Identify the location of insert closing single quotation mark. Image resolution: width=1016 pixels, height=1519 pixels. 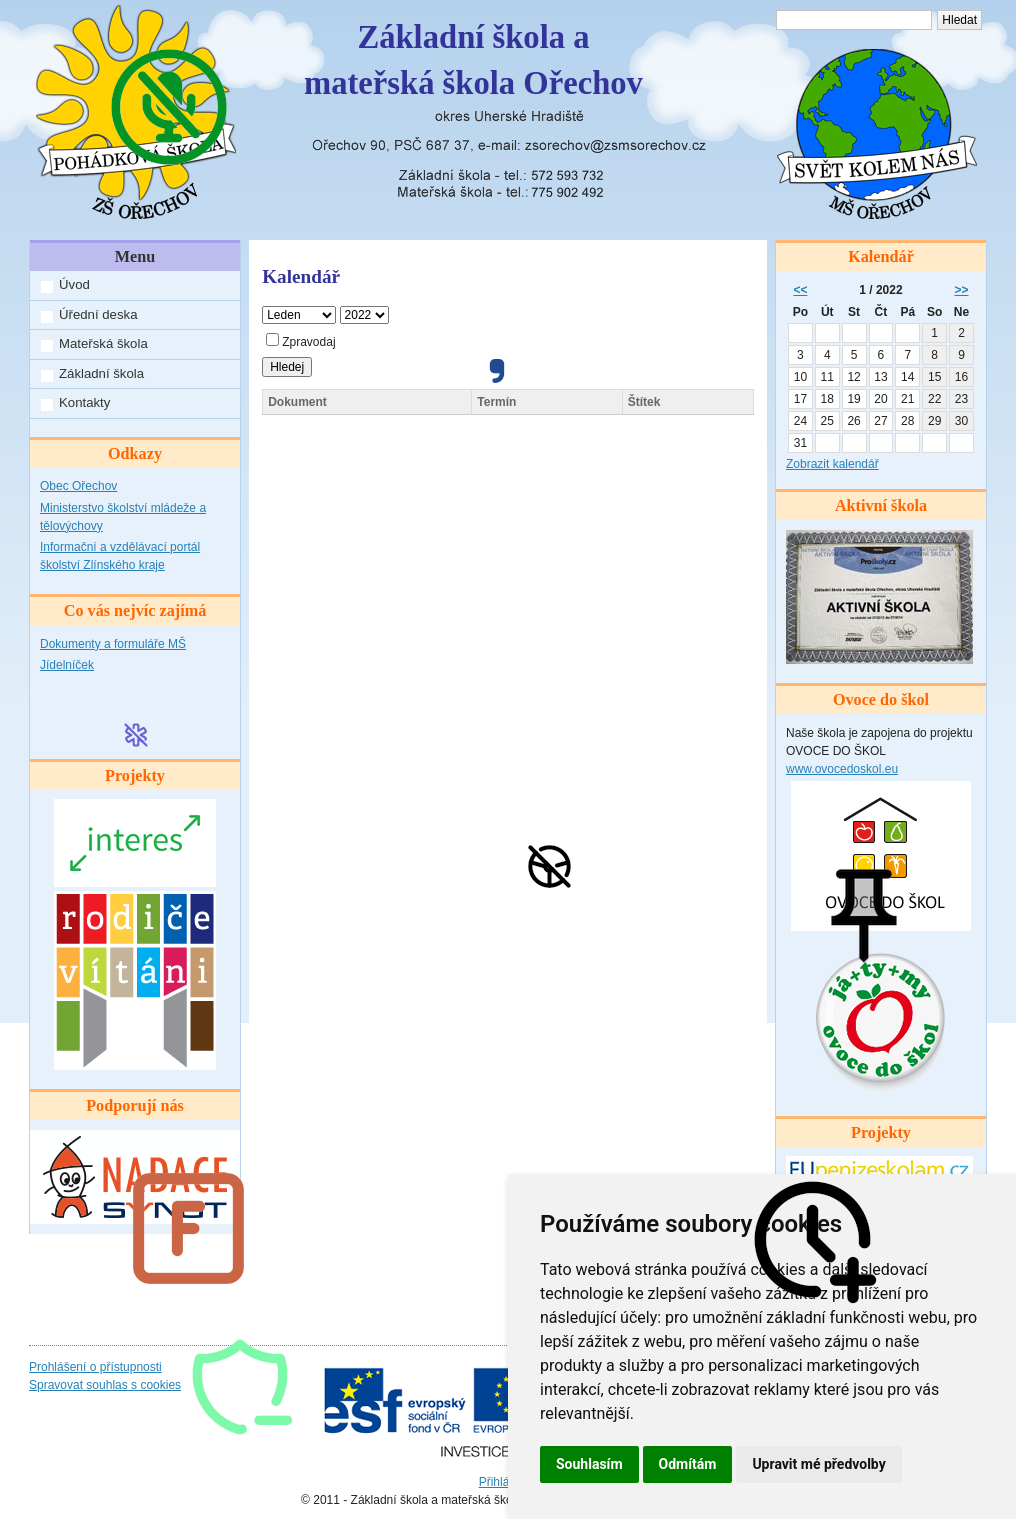
(497, 371).